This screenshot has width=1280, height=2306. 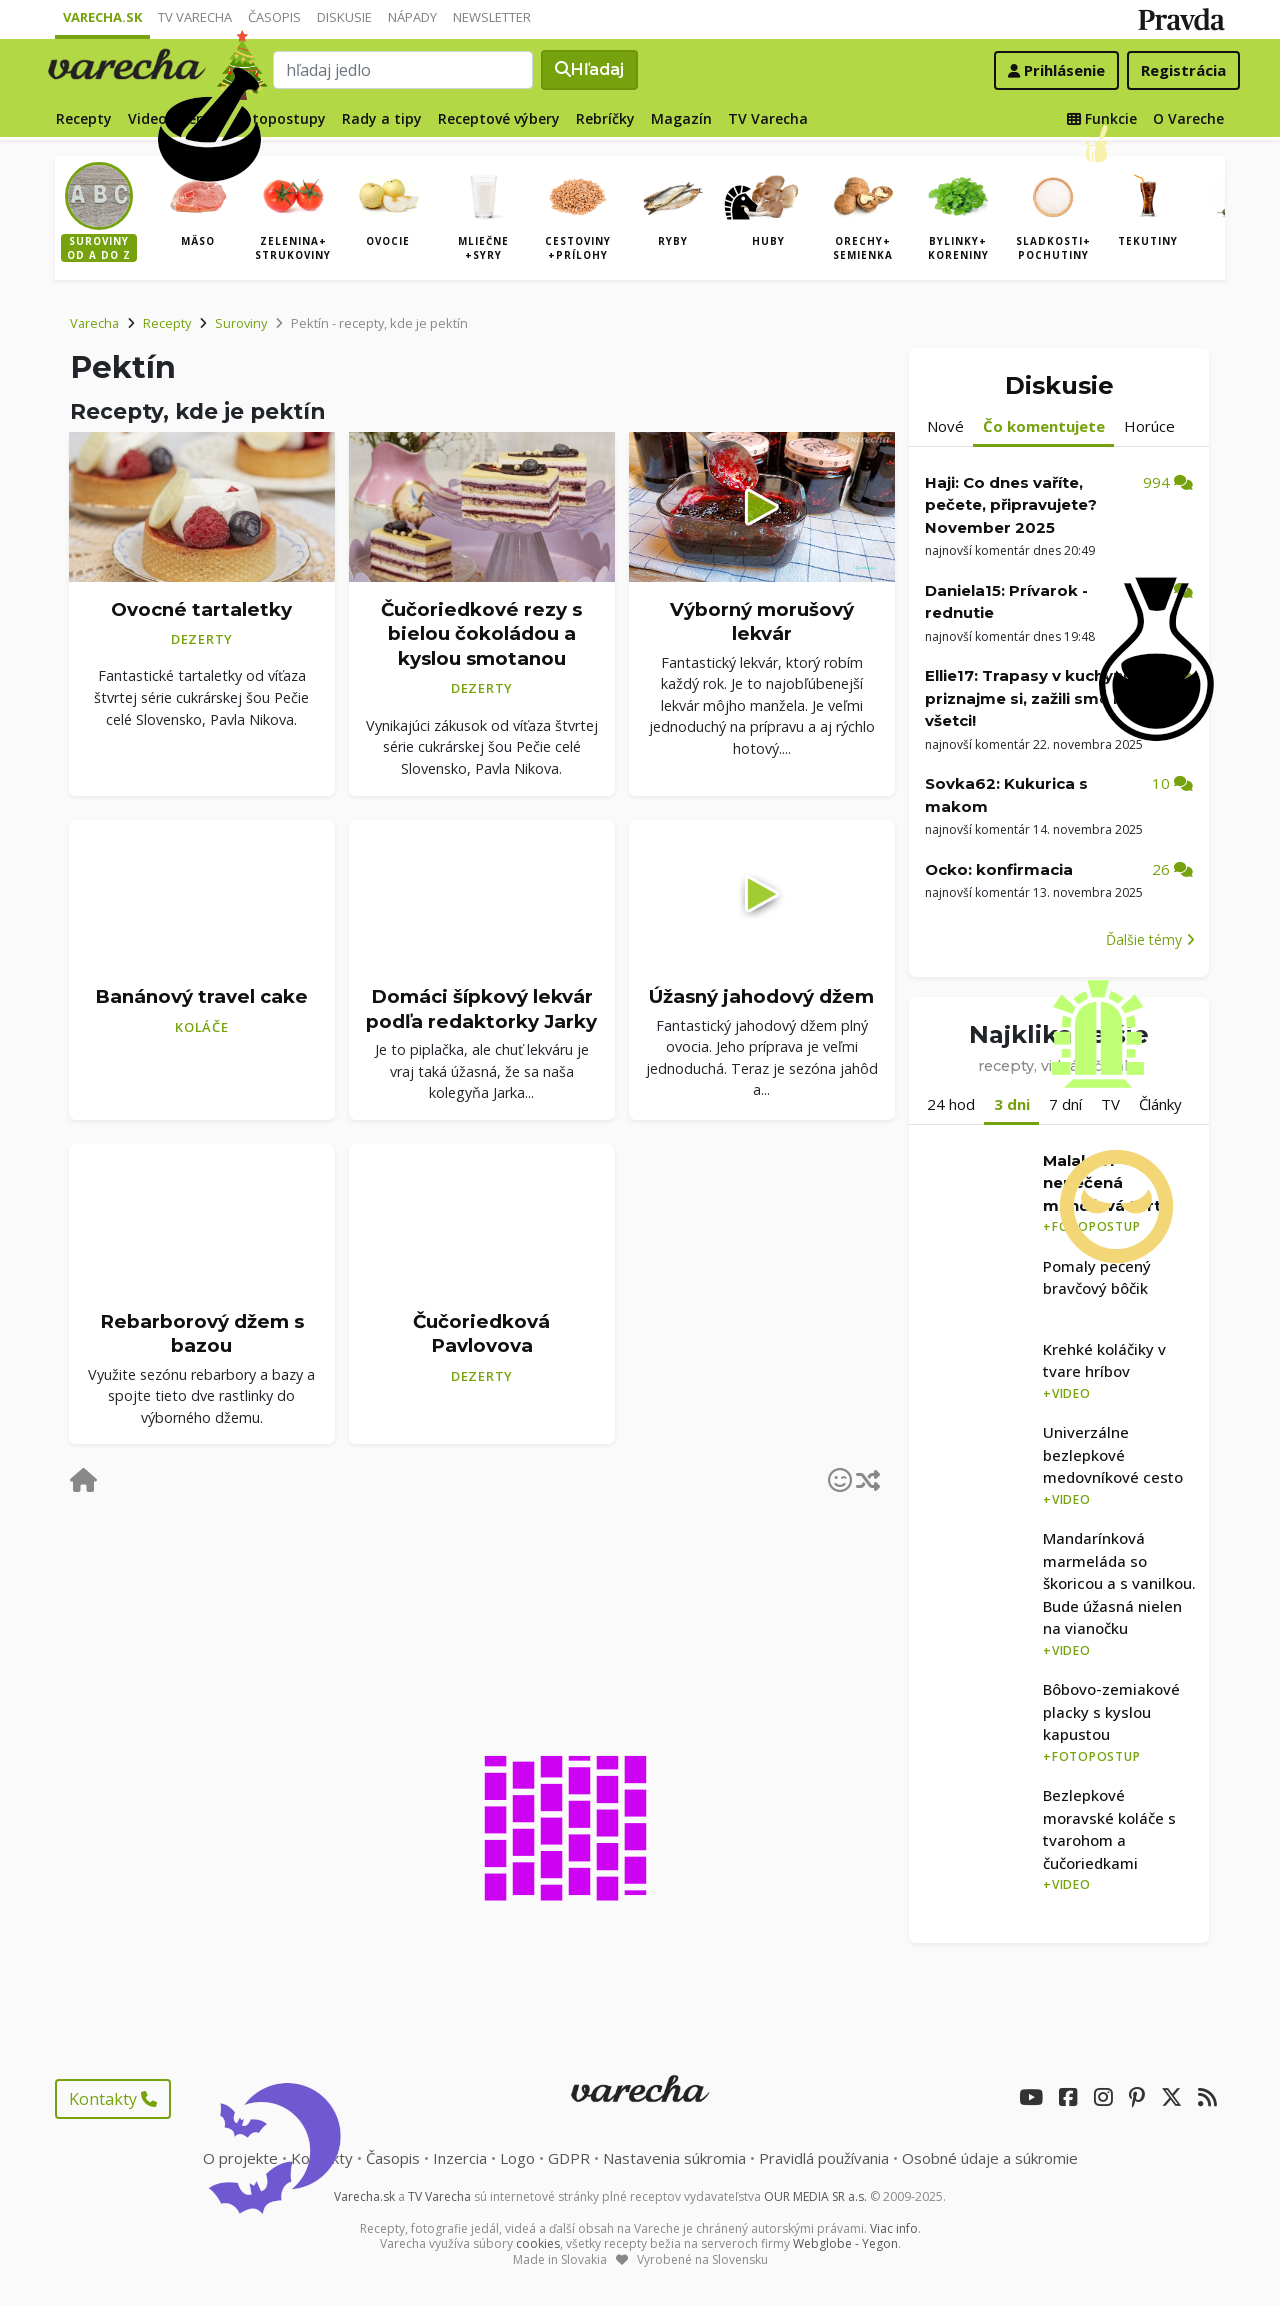 I want to click on toggle night mode or dark theme, so click(x=275, y=2149).